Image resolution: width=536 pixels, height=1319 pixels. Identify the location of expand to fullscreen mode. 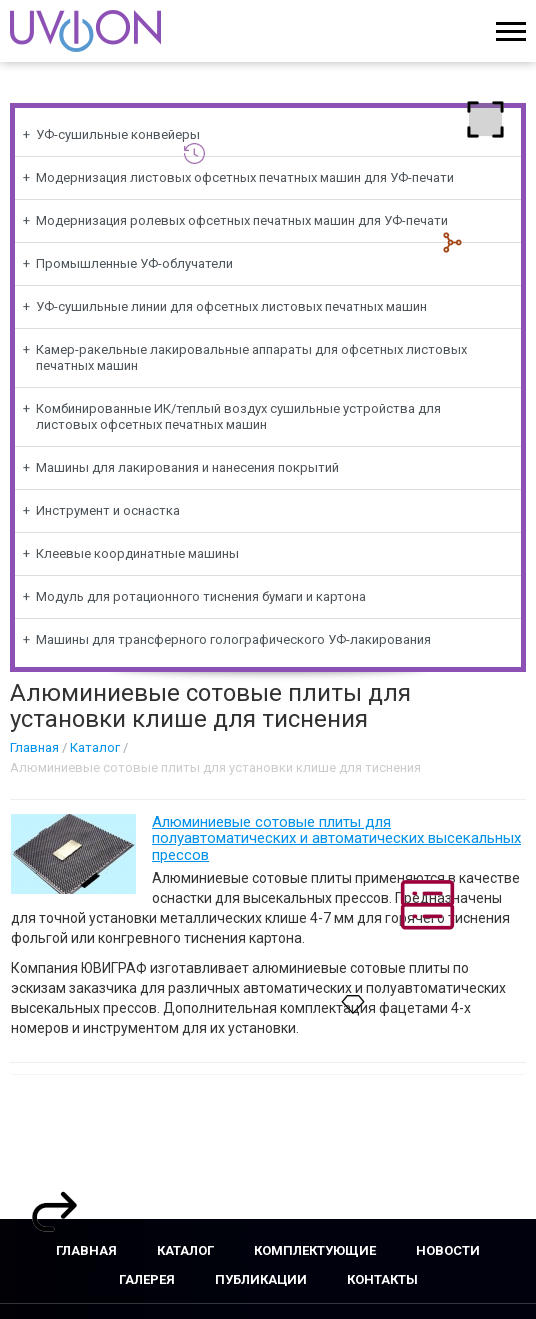
(485, 119).